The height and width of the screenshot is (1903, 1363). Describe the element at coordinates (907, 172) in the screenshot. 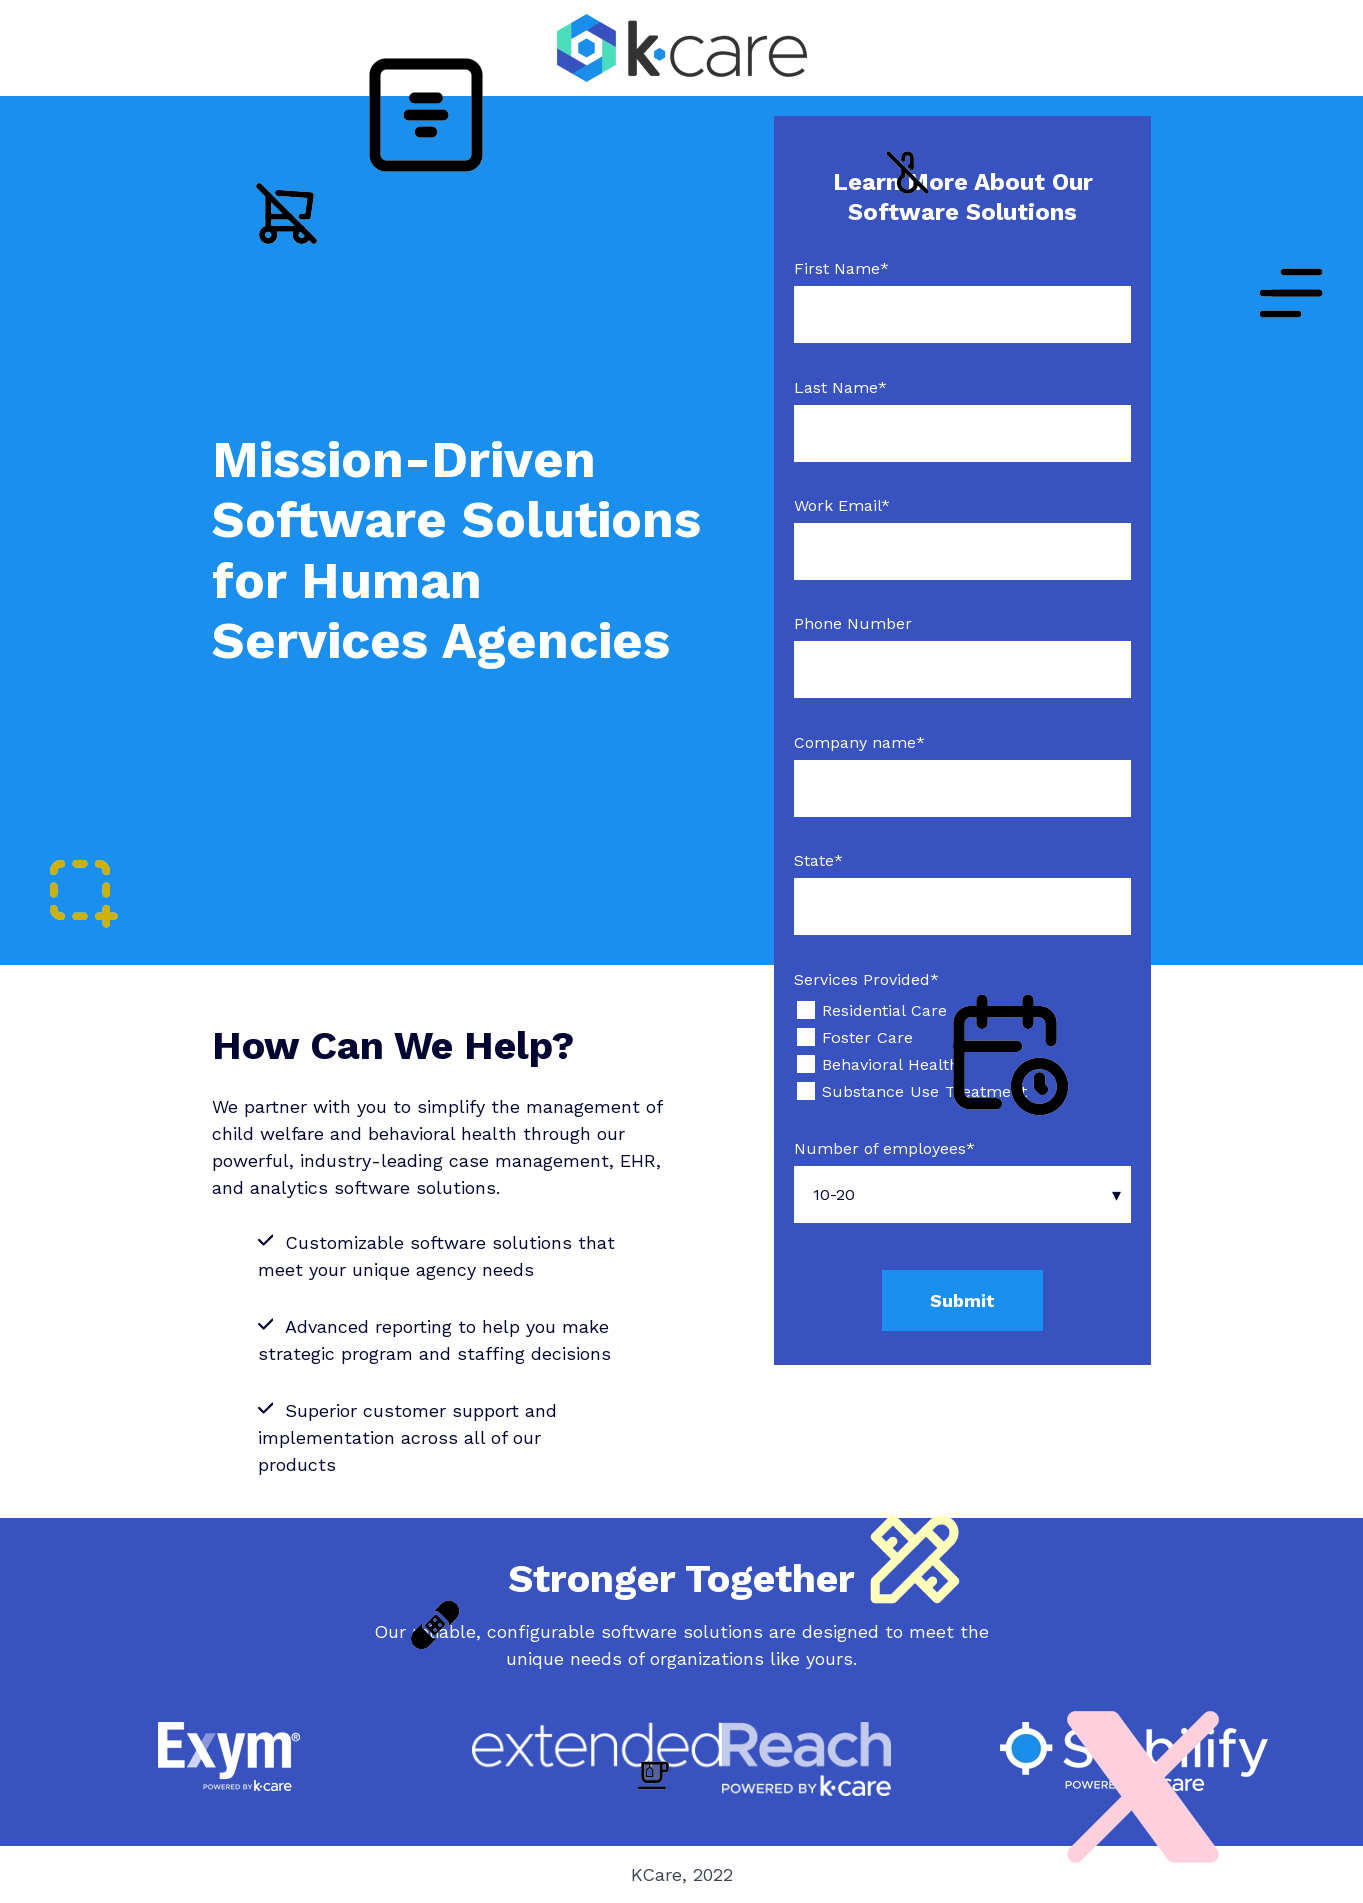

I see `temperature monitoring disabled` at that location.